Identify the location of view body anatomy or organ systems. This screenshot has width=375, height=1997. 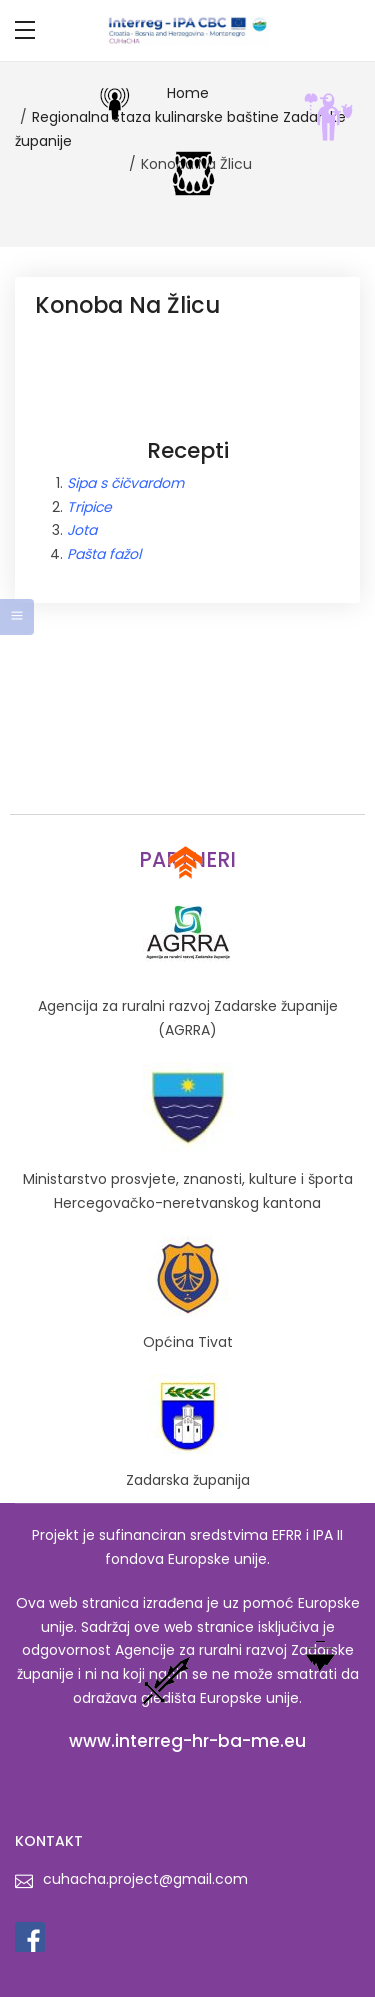
(328, 117).